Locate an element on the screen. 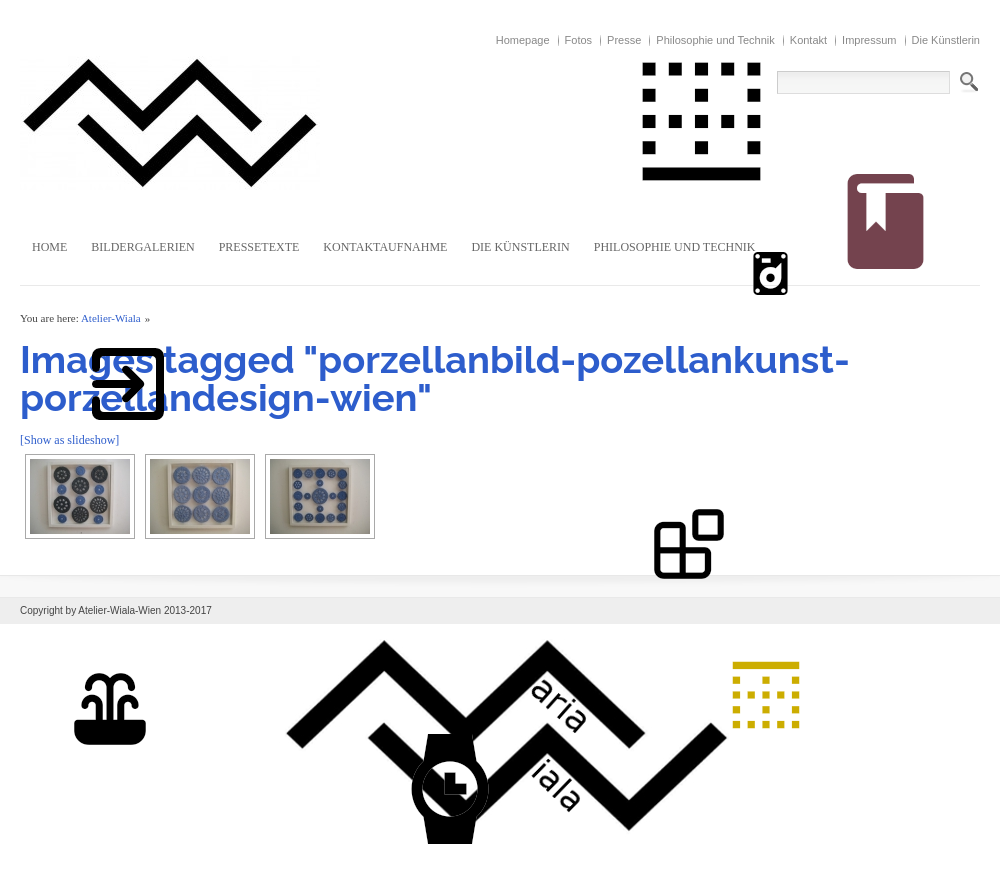 This screenshot has height=881, width=1000. log out of your account is located at coordinates (128, 384).